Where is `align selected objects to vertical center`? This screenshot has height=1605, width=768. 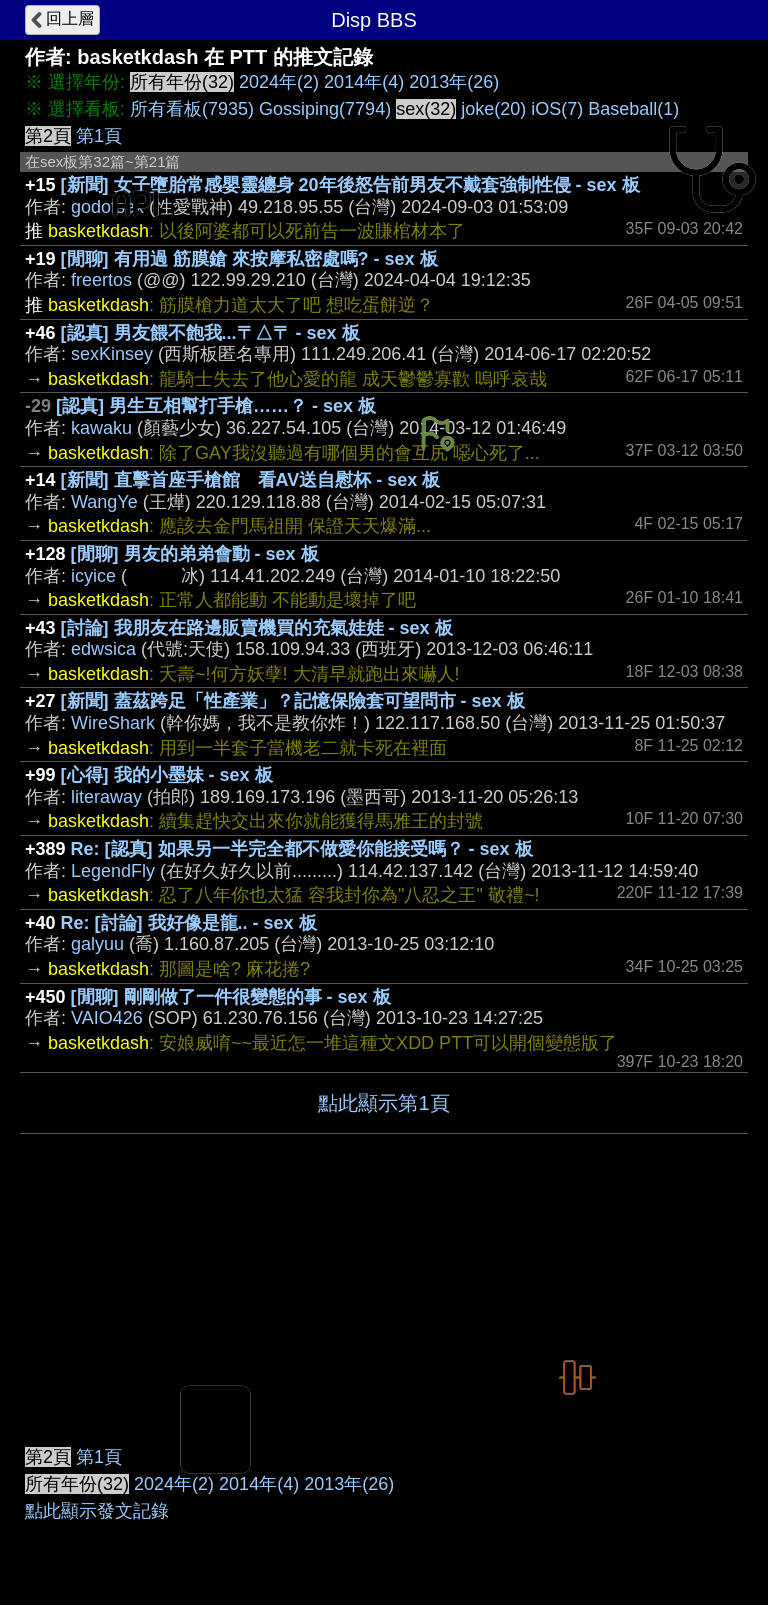
align selected objects to vertical center is located at coordinates (577, 1377).